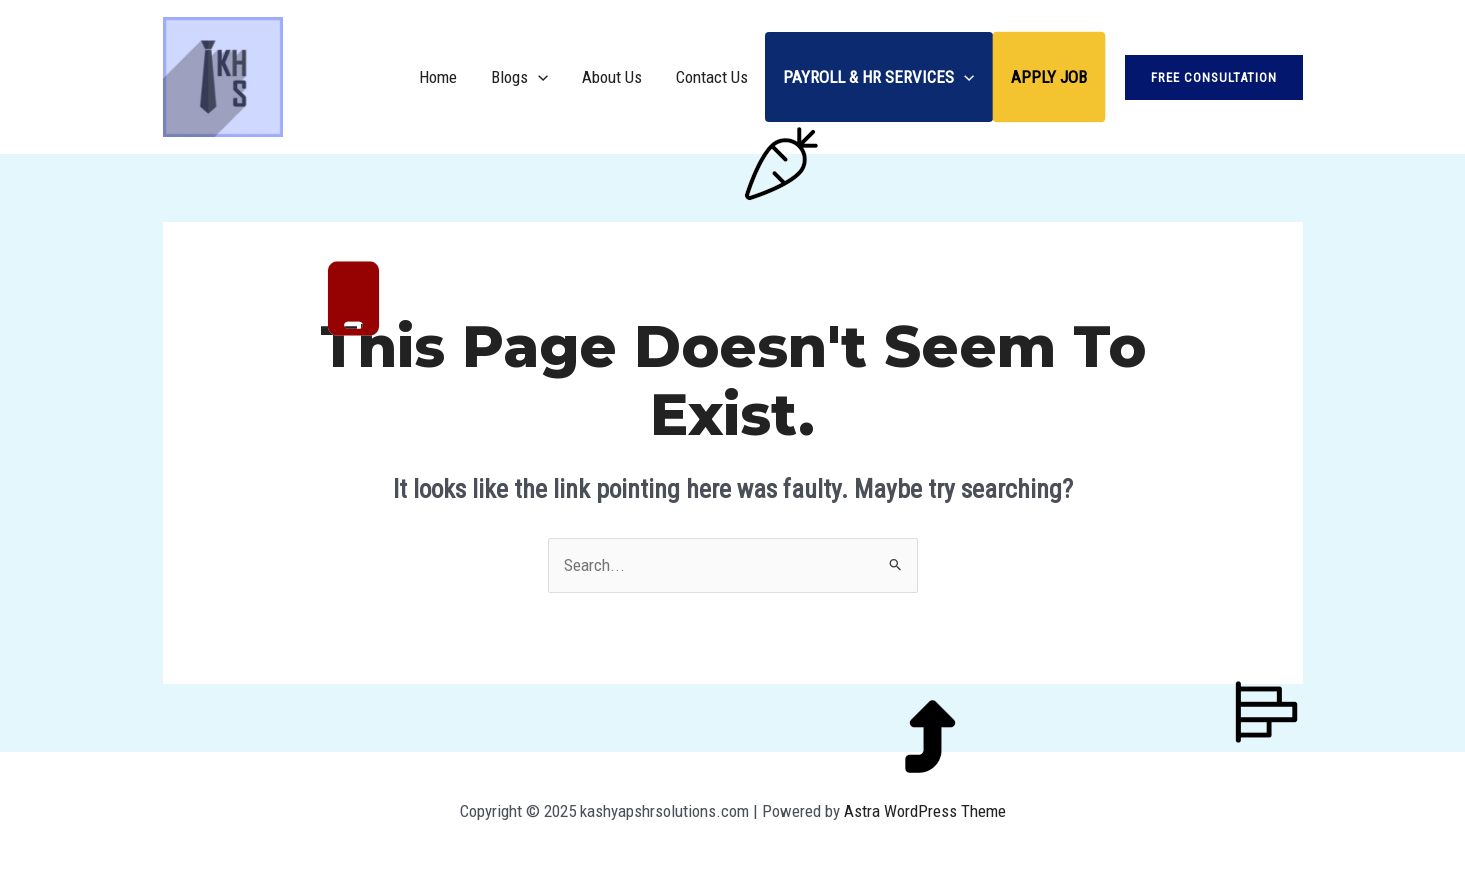 The width and height of the screenshot is (1465, 872). What do you see at coordinates (780, 165) in the screenshot?
I see `browse vegetable or produce category` at bounding box center [780, 165].